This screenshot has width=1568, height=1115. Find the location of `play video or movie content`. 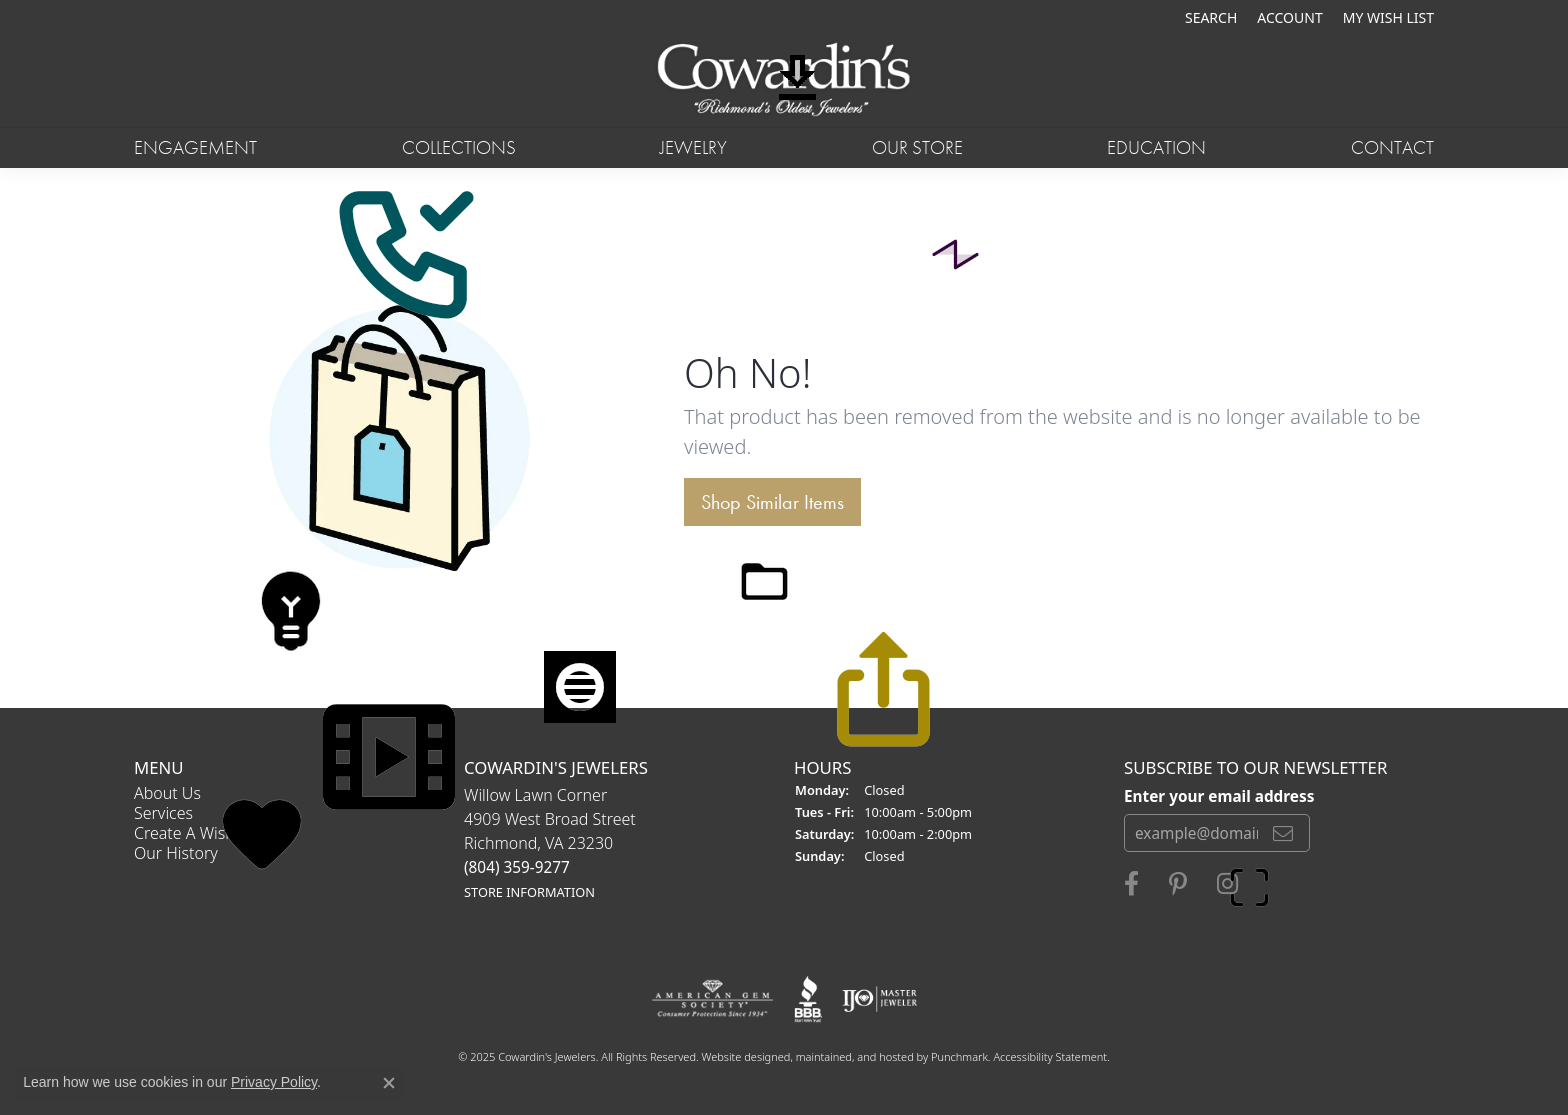

play video or movie content is located at coordinates (389, 757).